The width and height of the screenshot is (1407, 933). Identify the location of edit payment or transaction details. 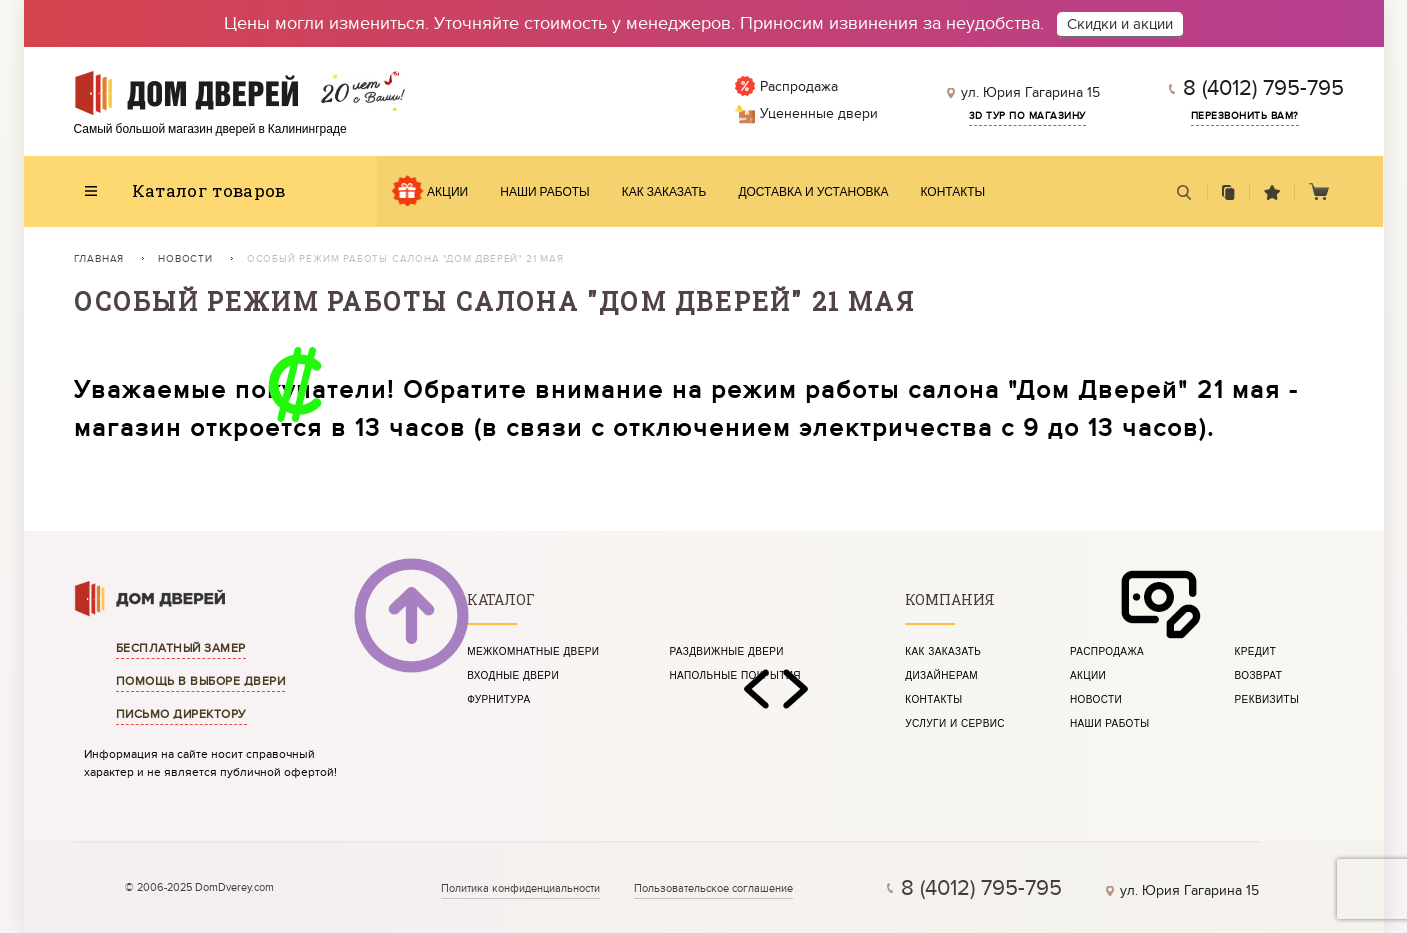
(1159, 597).